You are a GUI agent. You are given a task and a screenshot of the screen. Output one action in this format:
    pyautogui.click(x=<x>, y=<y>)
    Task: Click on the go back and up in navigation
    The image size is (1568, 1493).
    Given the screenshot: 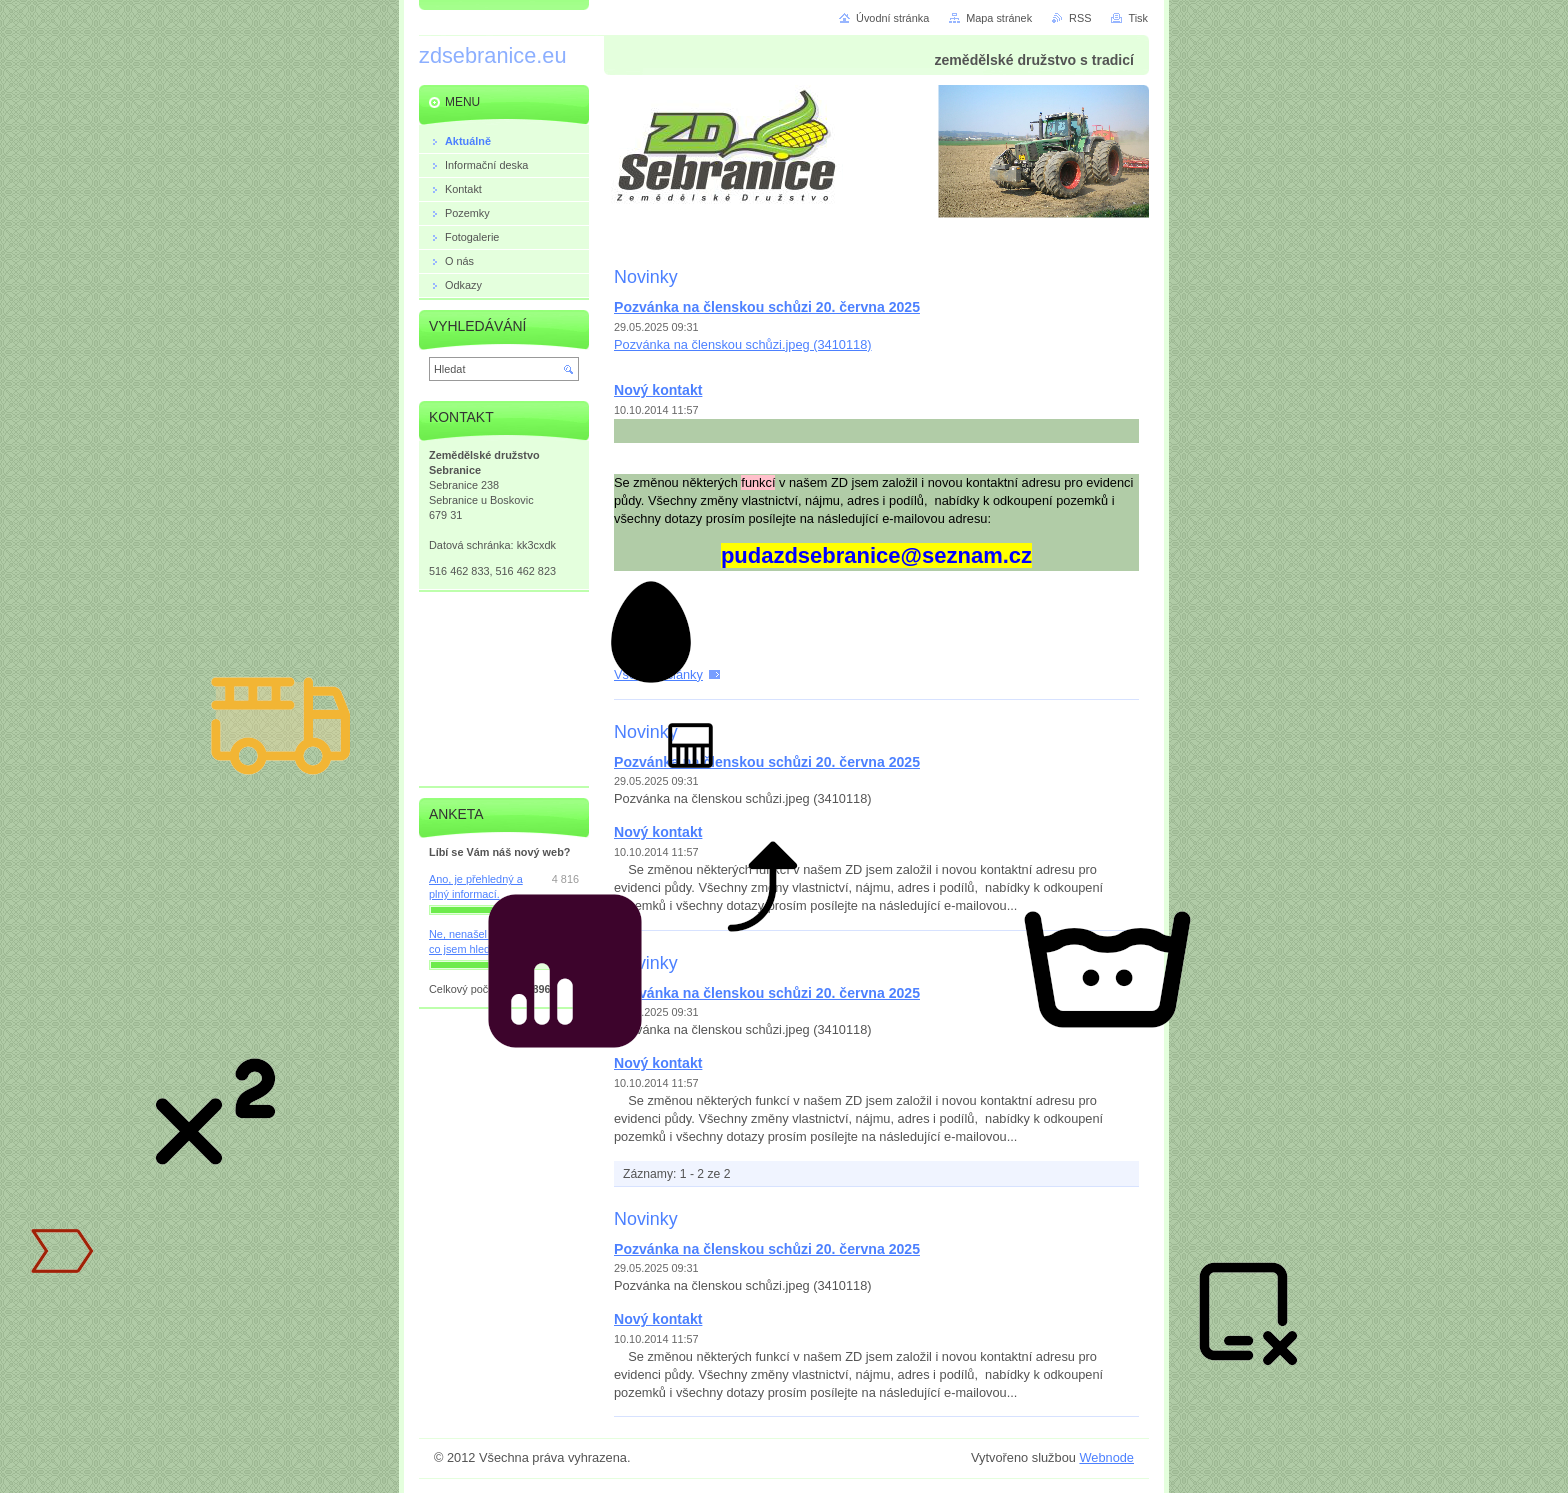 What is the action you would take?
    pyautogui.click(x=762, y=886)
    